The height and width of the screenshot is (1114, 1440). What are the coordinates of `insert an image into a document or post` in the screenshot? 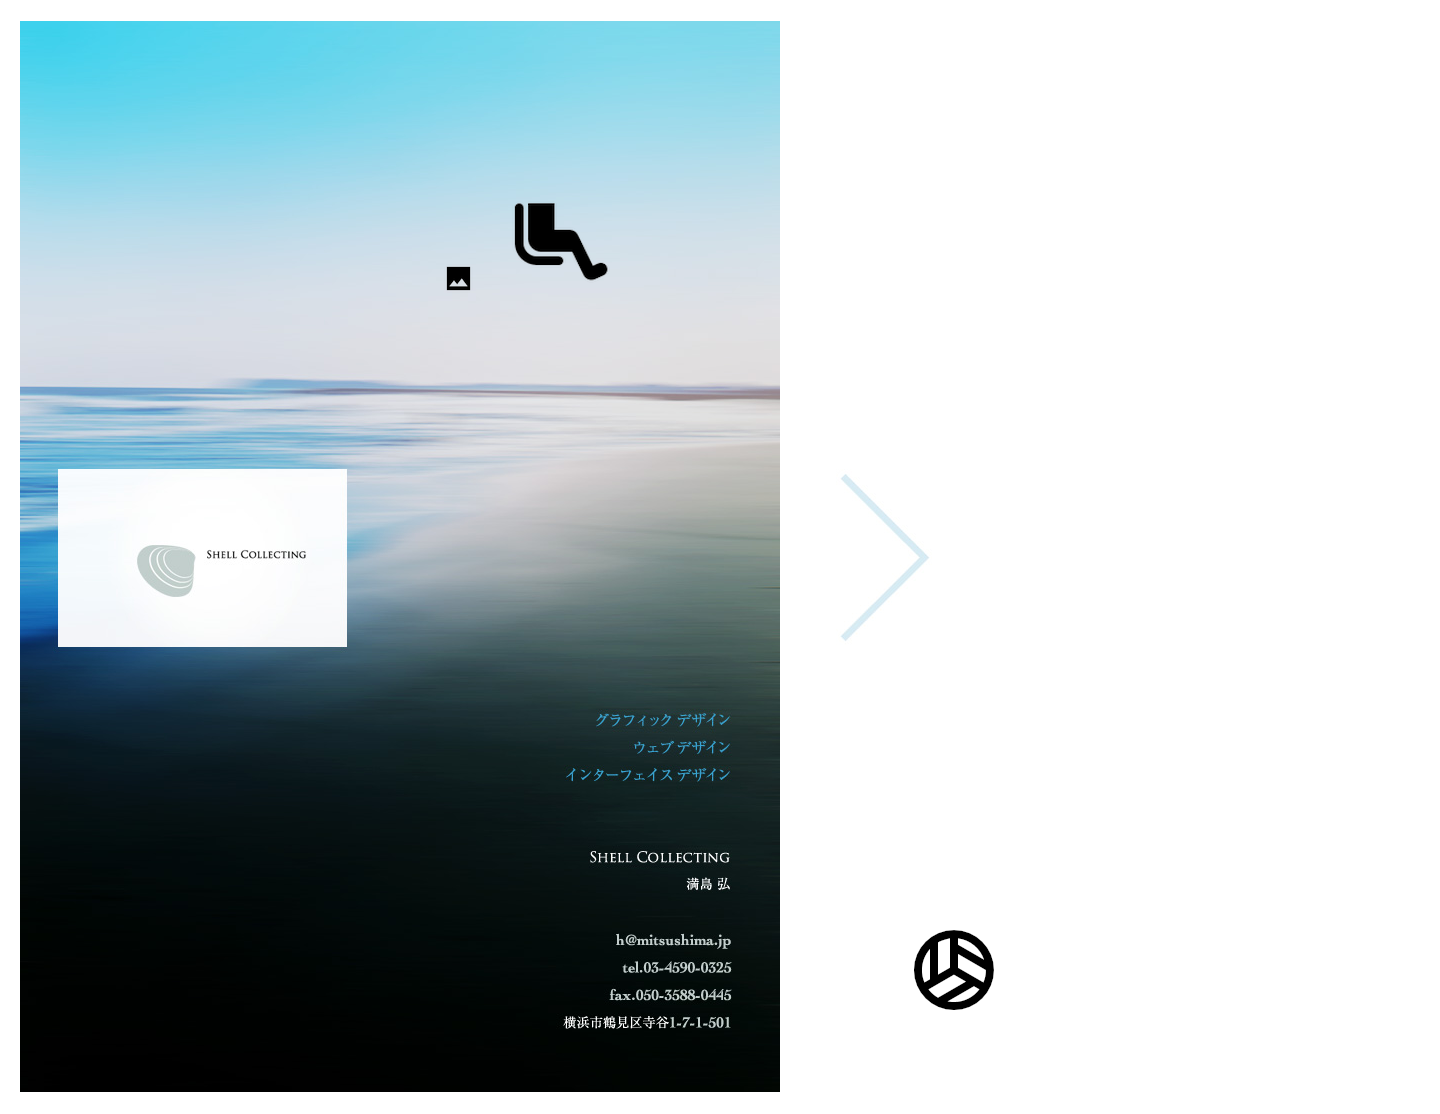 It's located at (458, 278).